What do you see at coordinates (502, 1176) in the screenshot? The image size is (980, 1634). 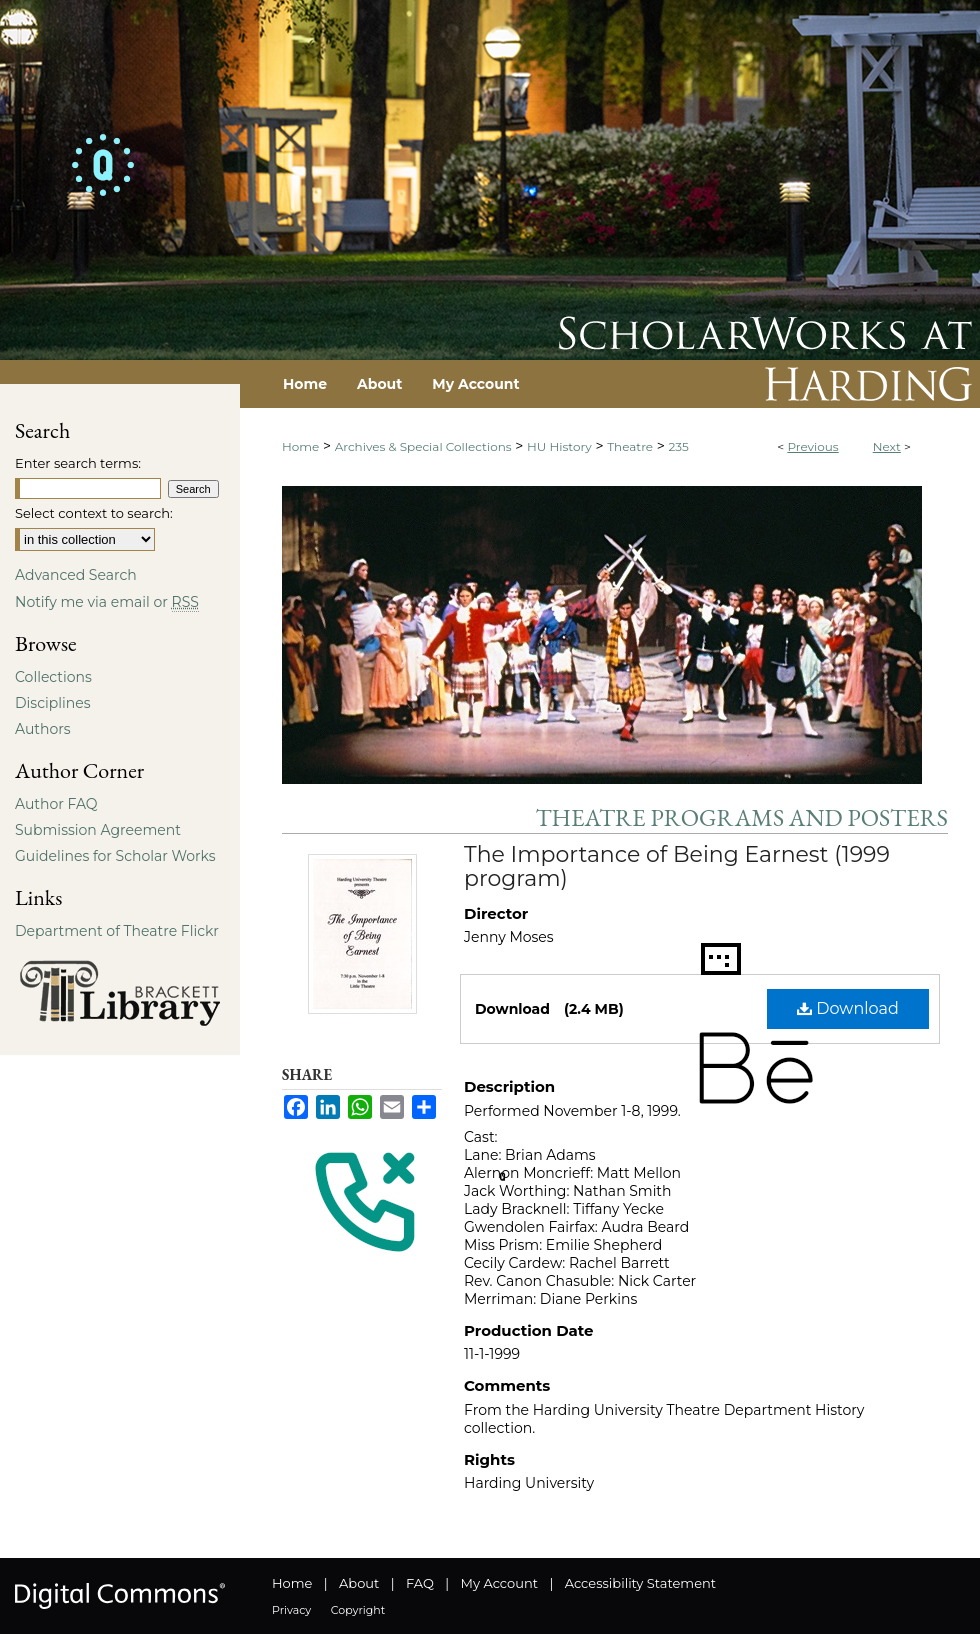 I see `indicates a label or category starting with "q"` at bounding box center [502, 1176].